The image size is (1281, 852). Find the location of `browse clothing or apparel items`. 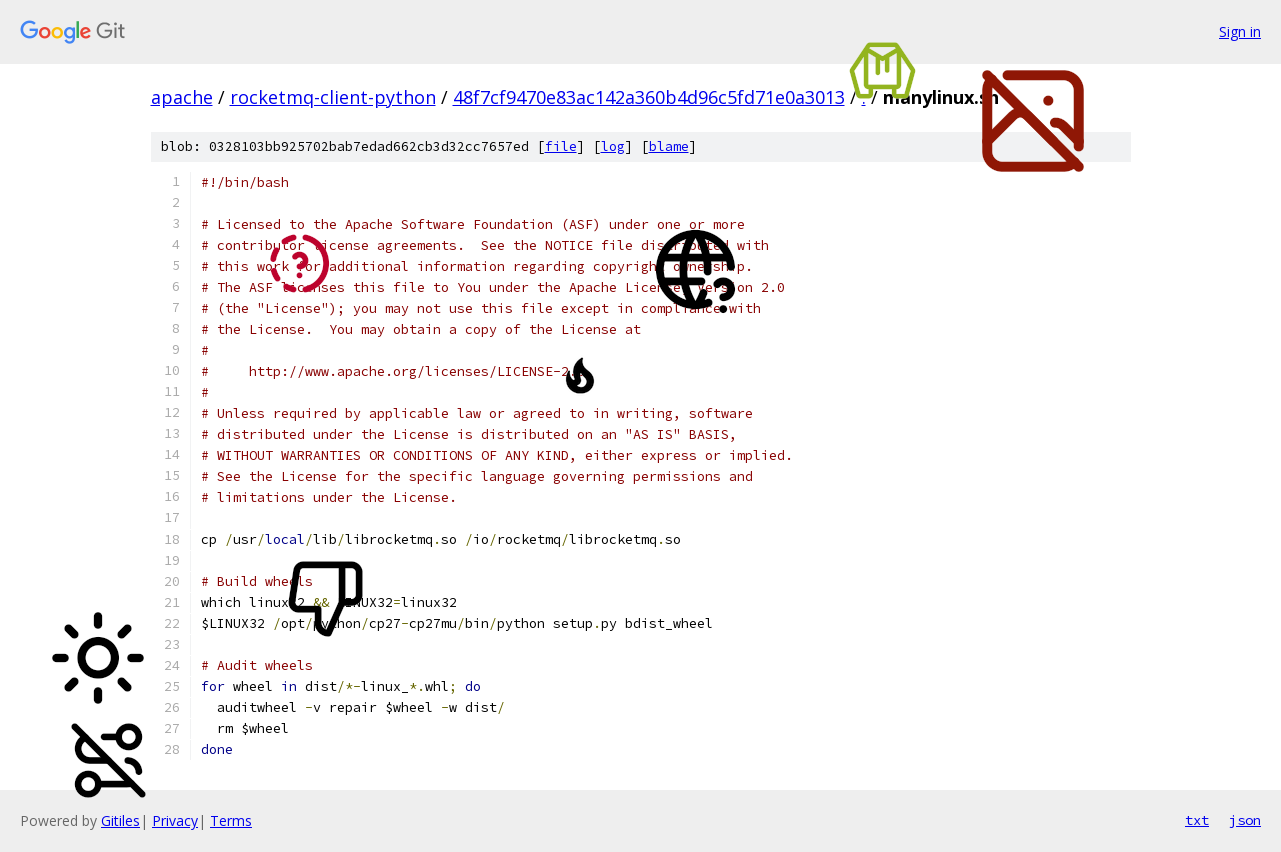

browse clothing or apparel items is located at coordinates (882, 70).